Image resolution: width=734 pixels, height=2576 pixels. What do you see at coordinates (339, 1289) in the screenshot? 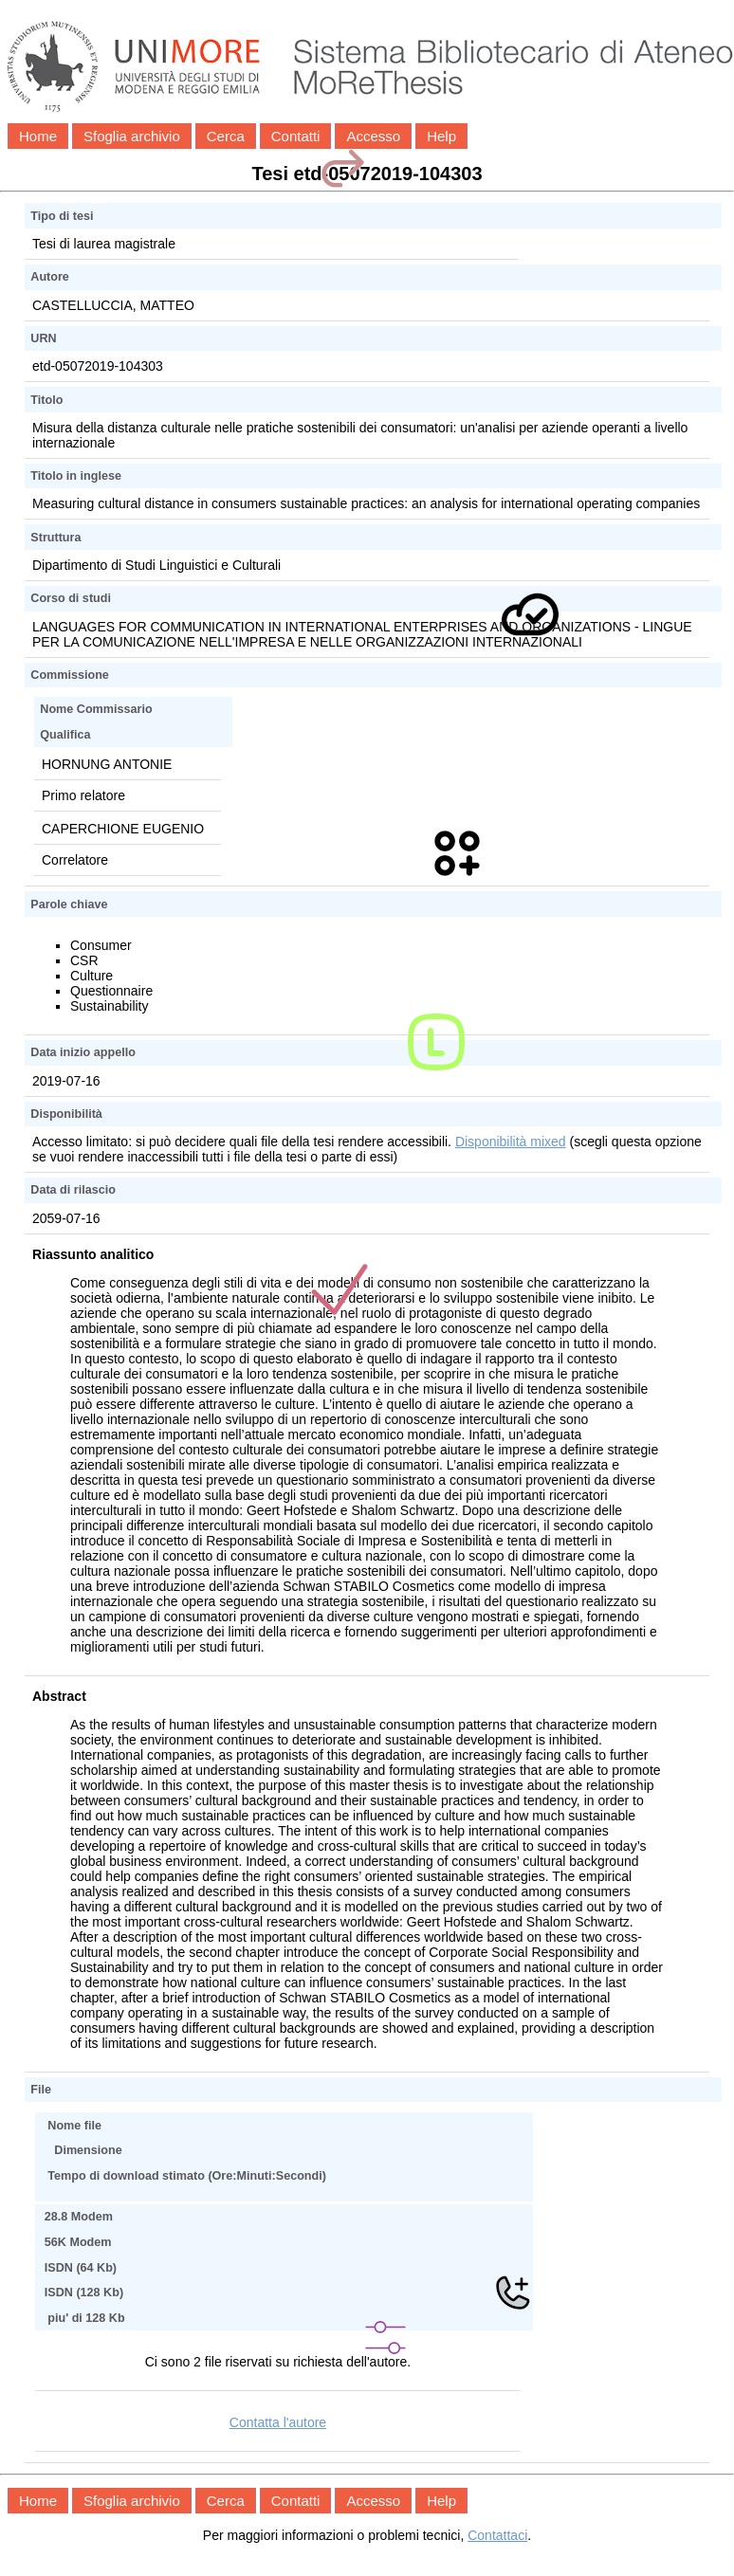
I see `confirm or complete an action` at bounding box center [339, 1289].